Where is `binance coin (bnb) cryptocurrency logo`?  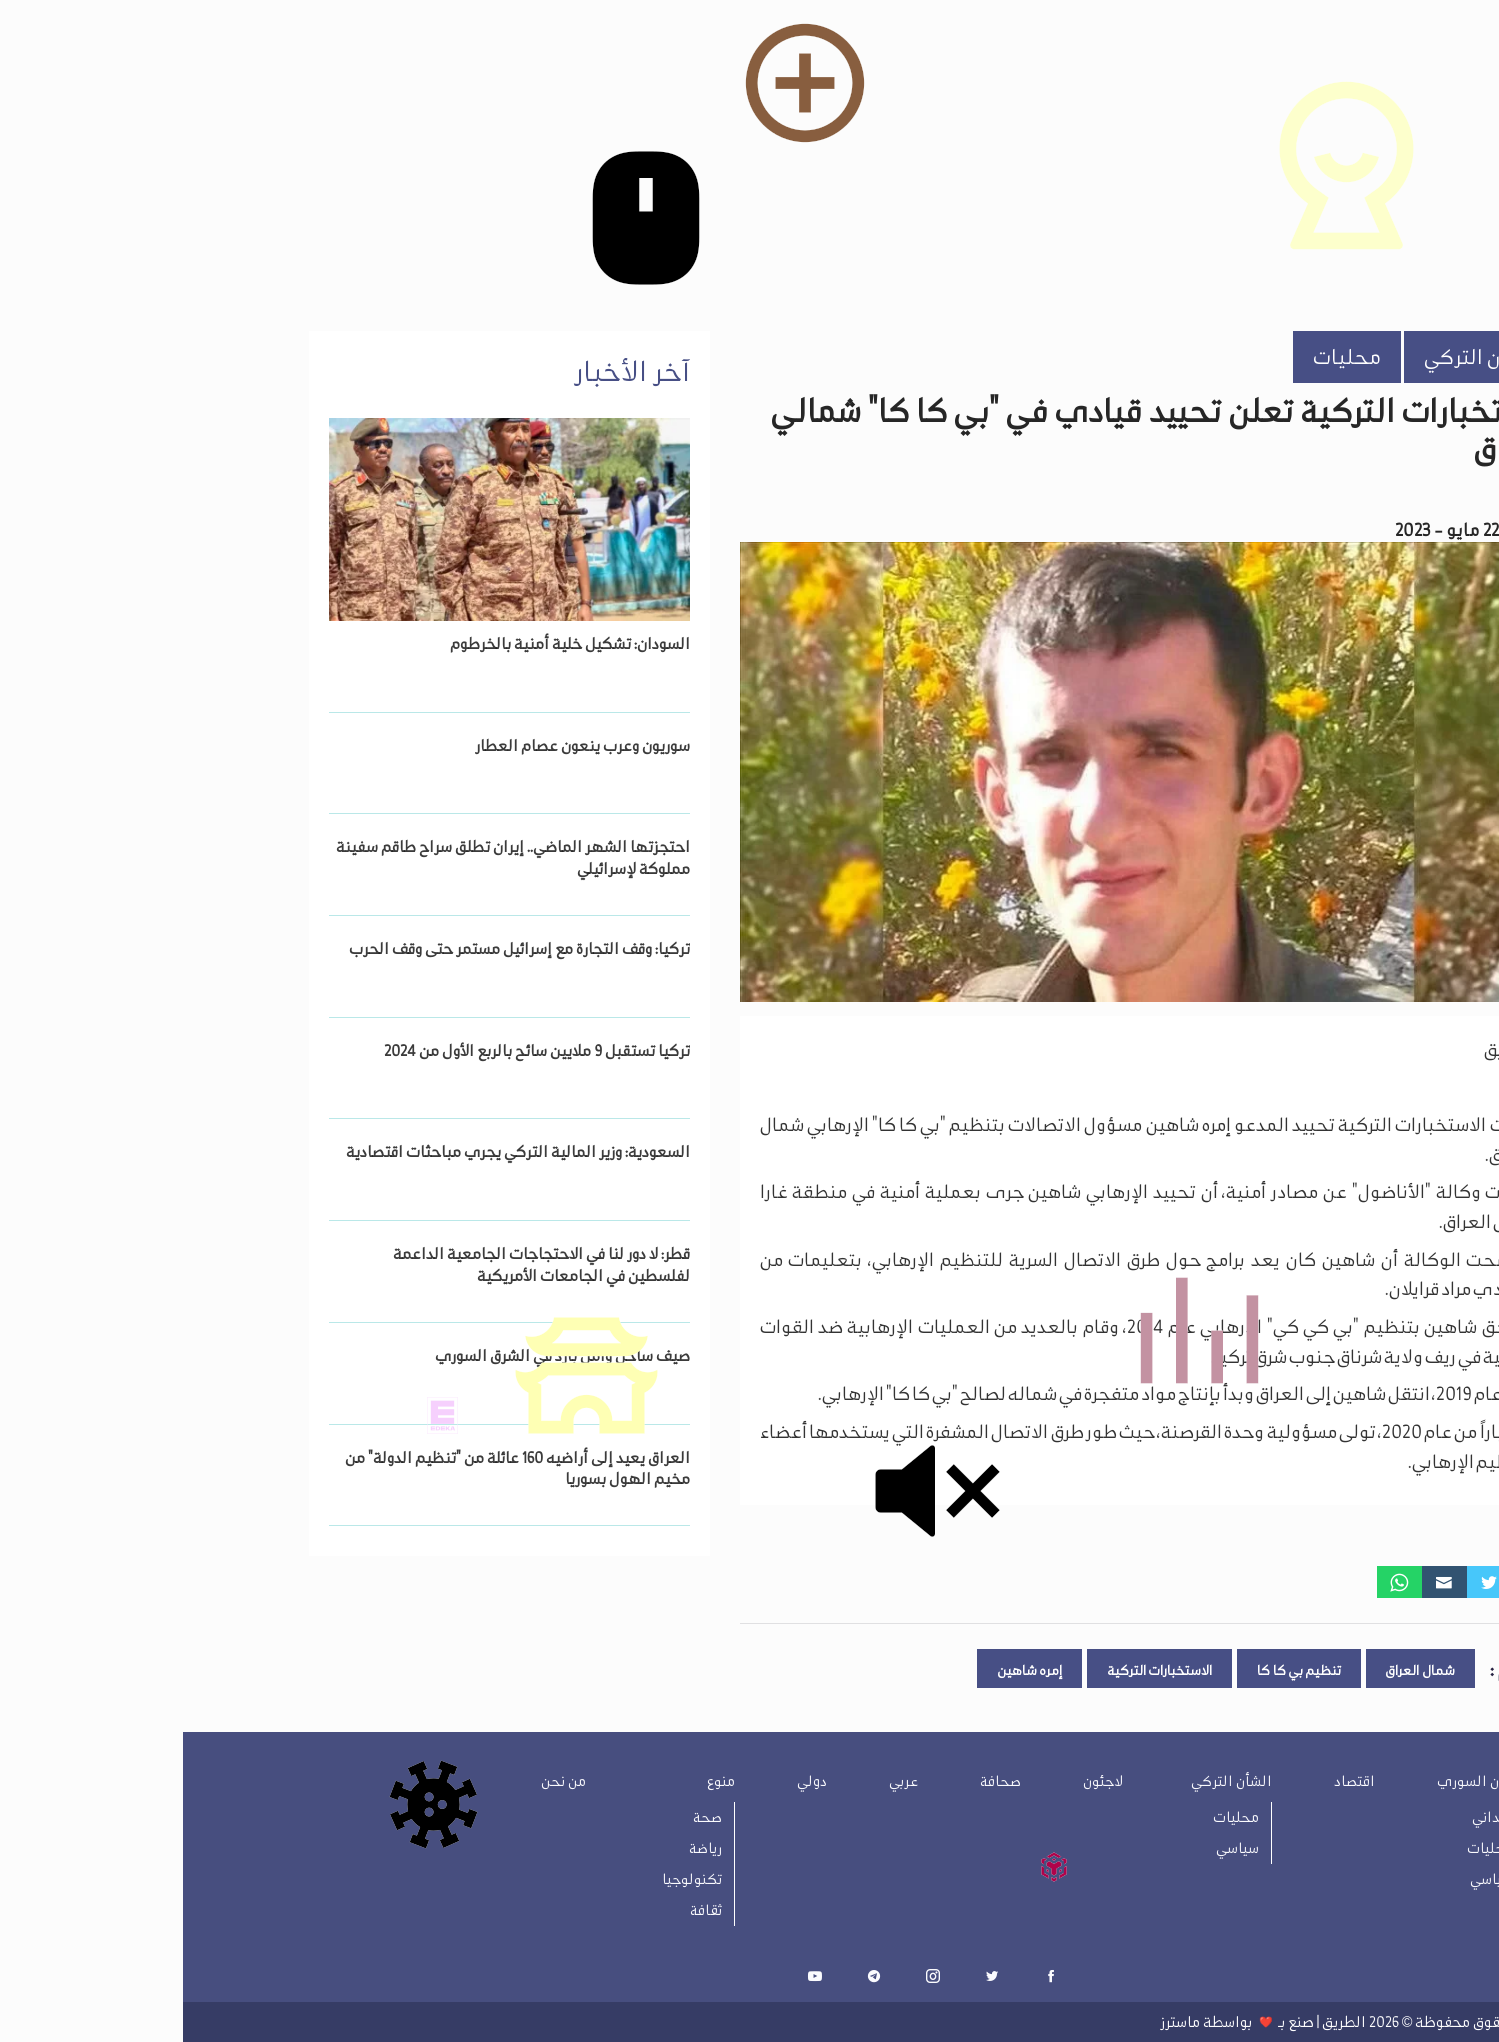
binance coin (bnb) cryptocurrency logo is located at coordinates (1054, 1867).